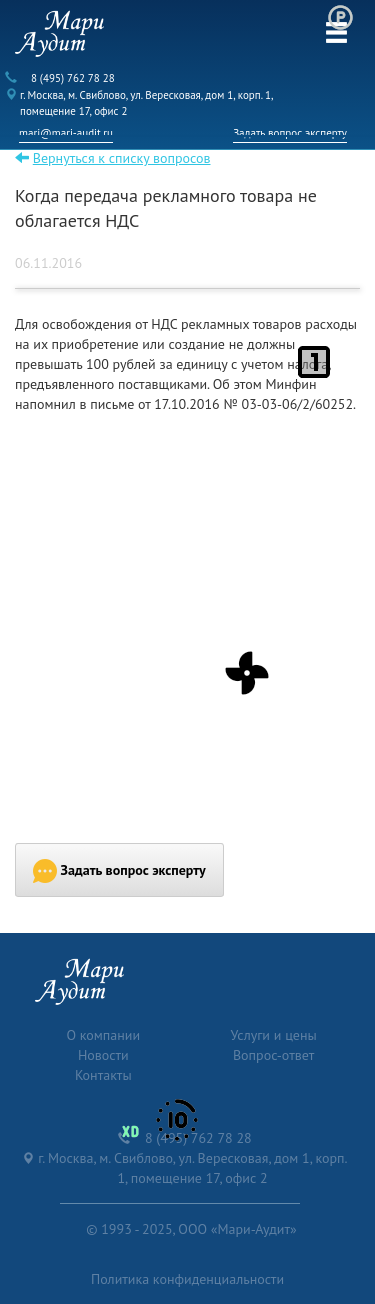  Describe the element at coordinates (314, 362) in the screenshot. I see `indicates the first item or step in a sequence` at that location.